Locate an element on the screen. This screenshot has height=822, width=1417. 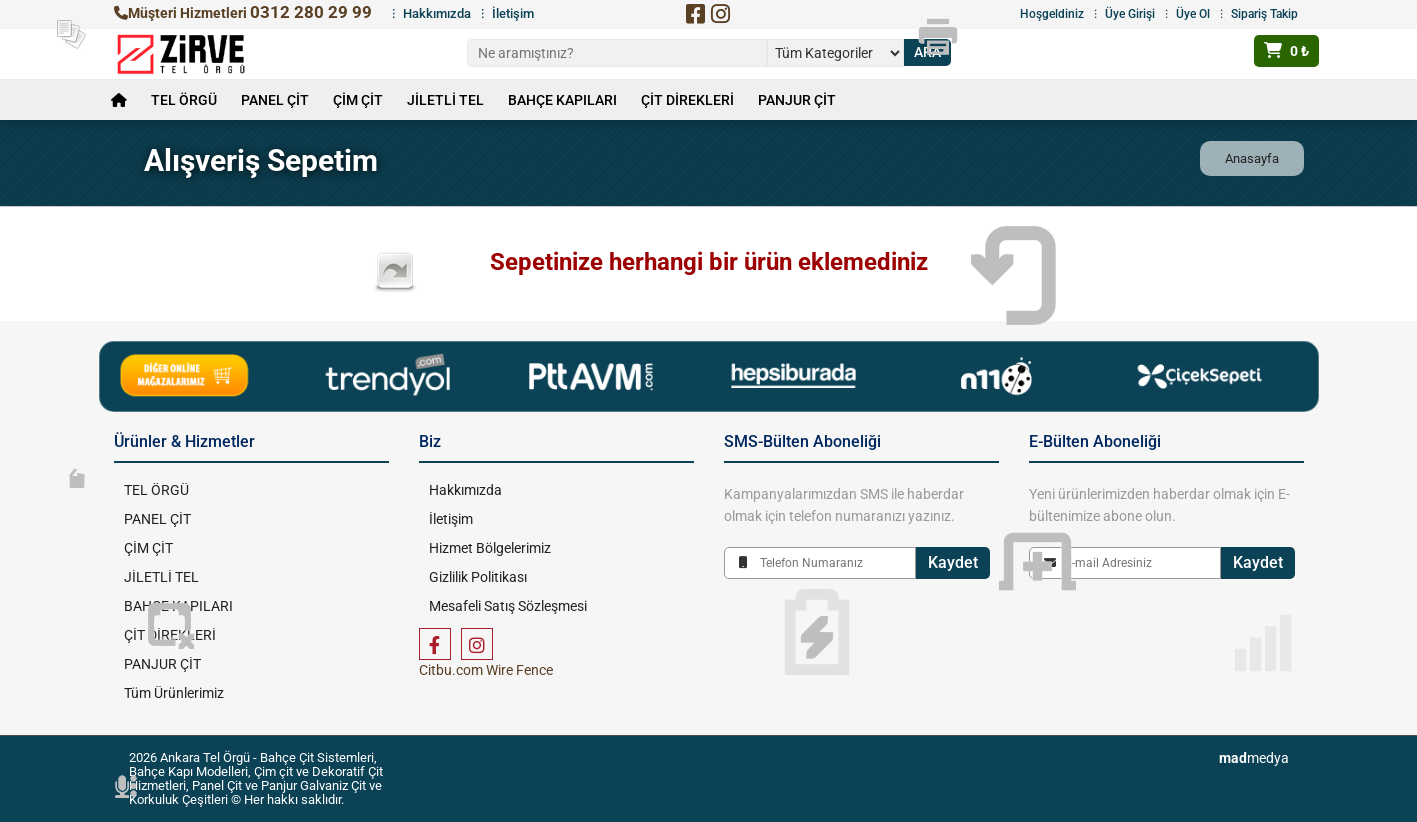
access your documents folder is located at coordinates (71, 34).